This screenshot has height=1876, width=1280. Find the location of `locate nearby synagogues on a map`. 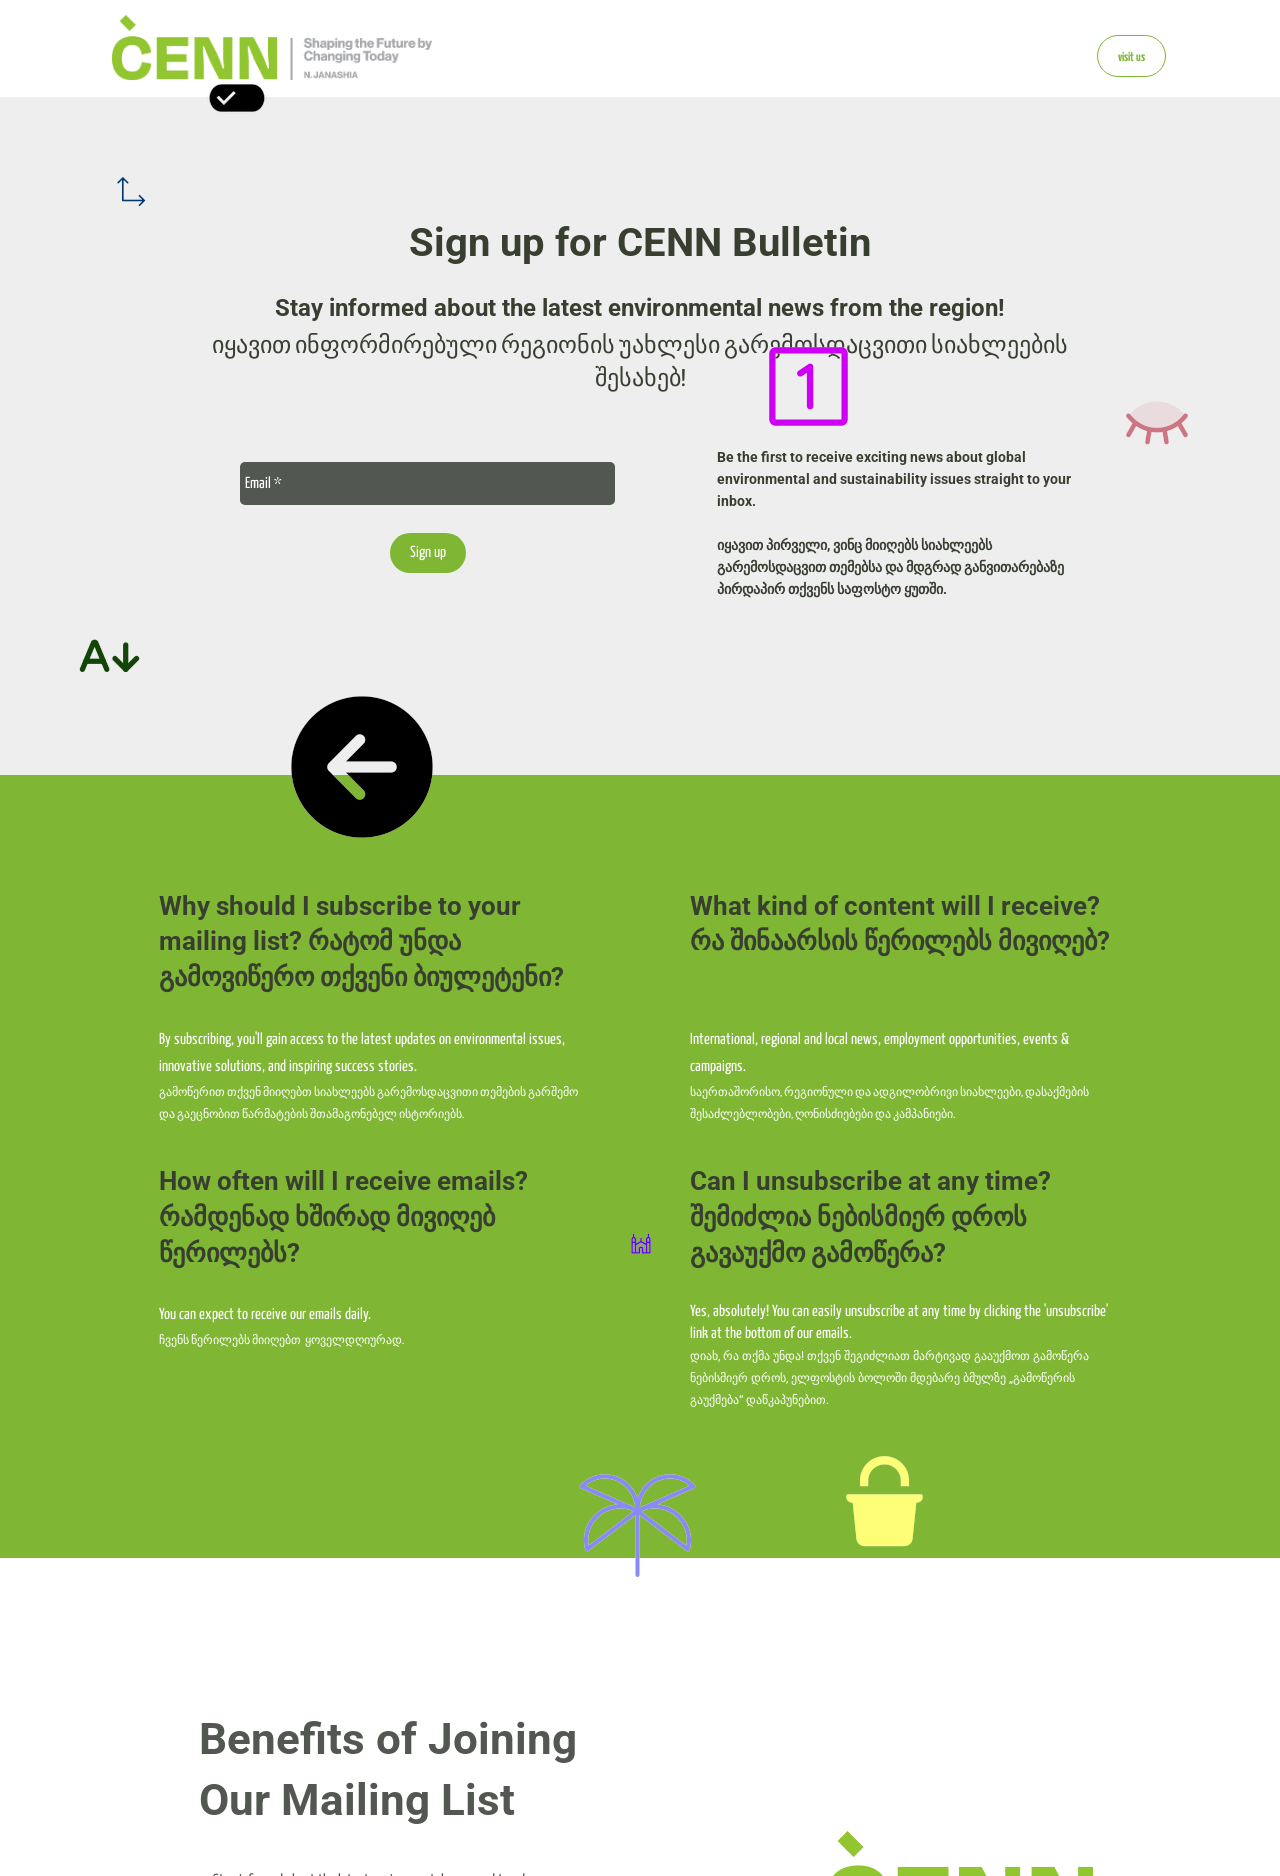

locate nearby synagogues on a map is located at coordinates (641, 1244).